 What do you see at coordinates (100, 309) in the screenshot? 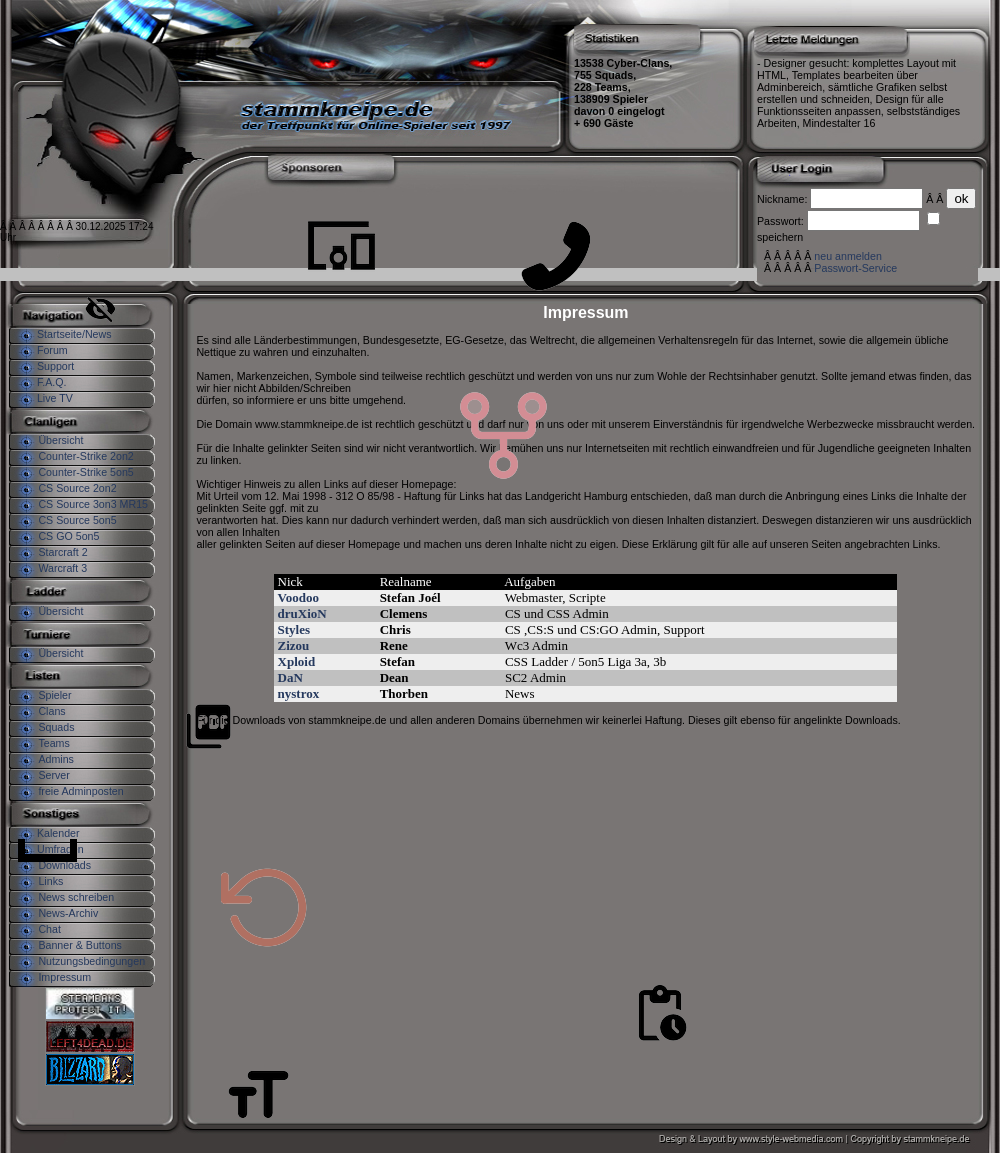
I see `hide password or sensitive content` at bounding box center [100, 309].